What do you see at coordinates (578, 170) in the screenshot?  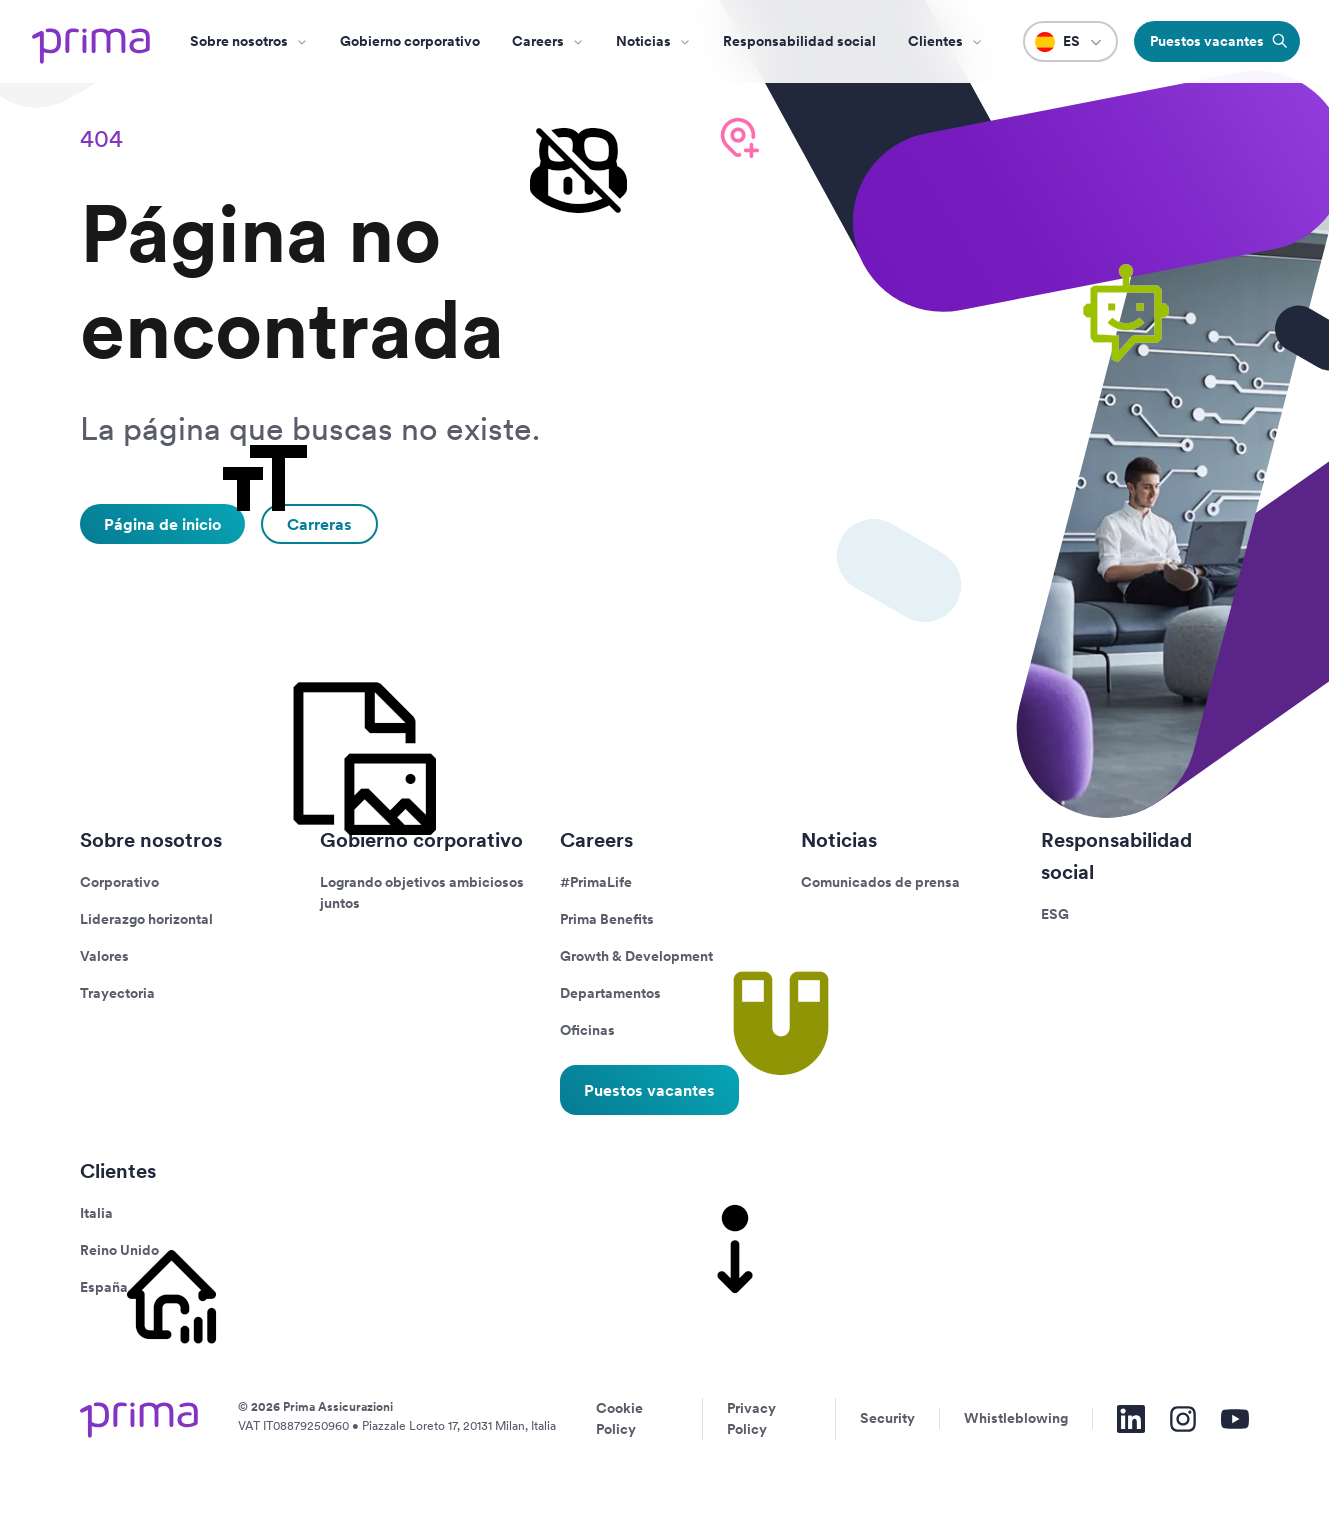 I see `indicates github copilot is unavailable or disabled` at bounding box center [578, 170].